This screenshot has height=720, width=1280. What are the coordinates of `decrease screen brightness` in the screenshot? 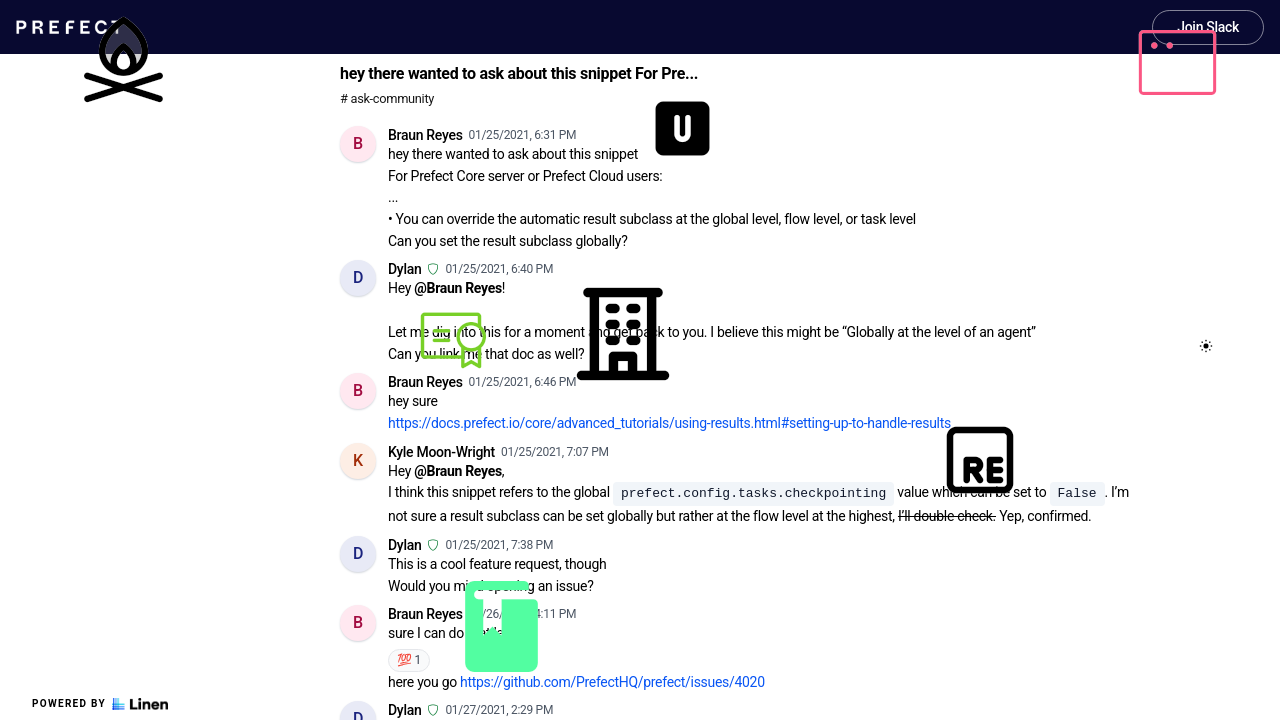 It's located at (1206, 346).